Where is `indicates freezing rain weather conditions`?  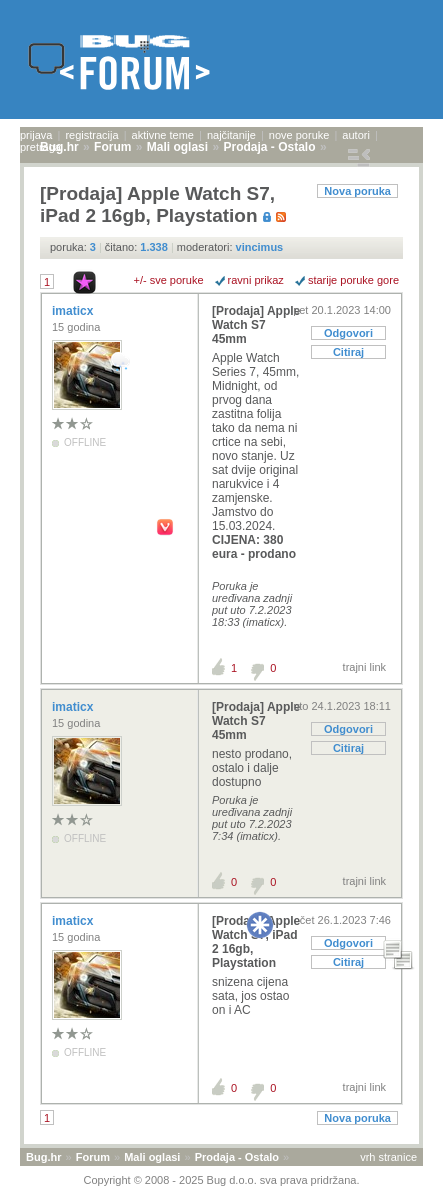 indicates freezing rain weather conditions is located at coordinates (120, 361).